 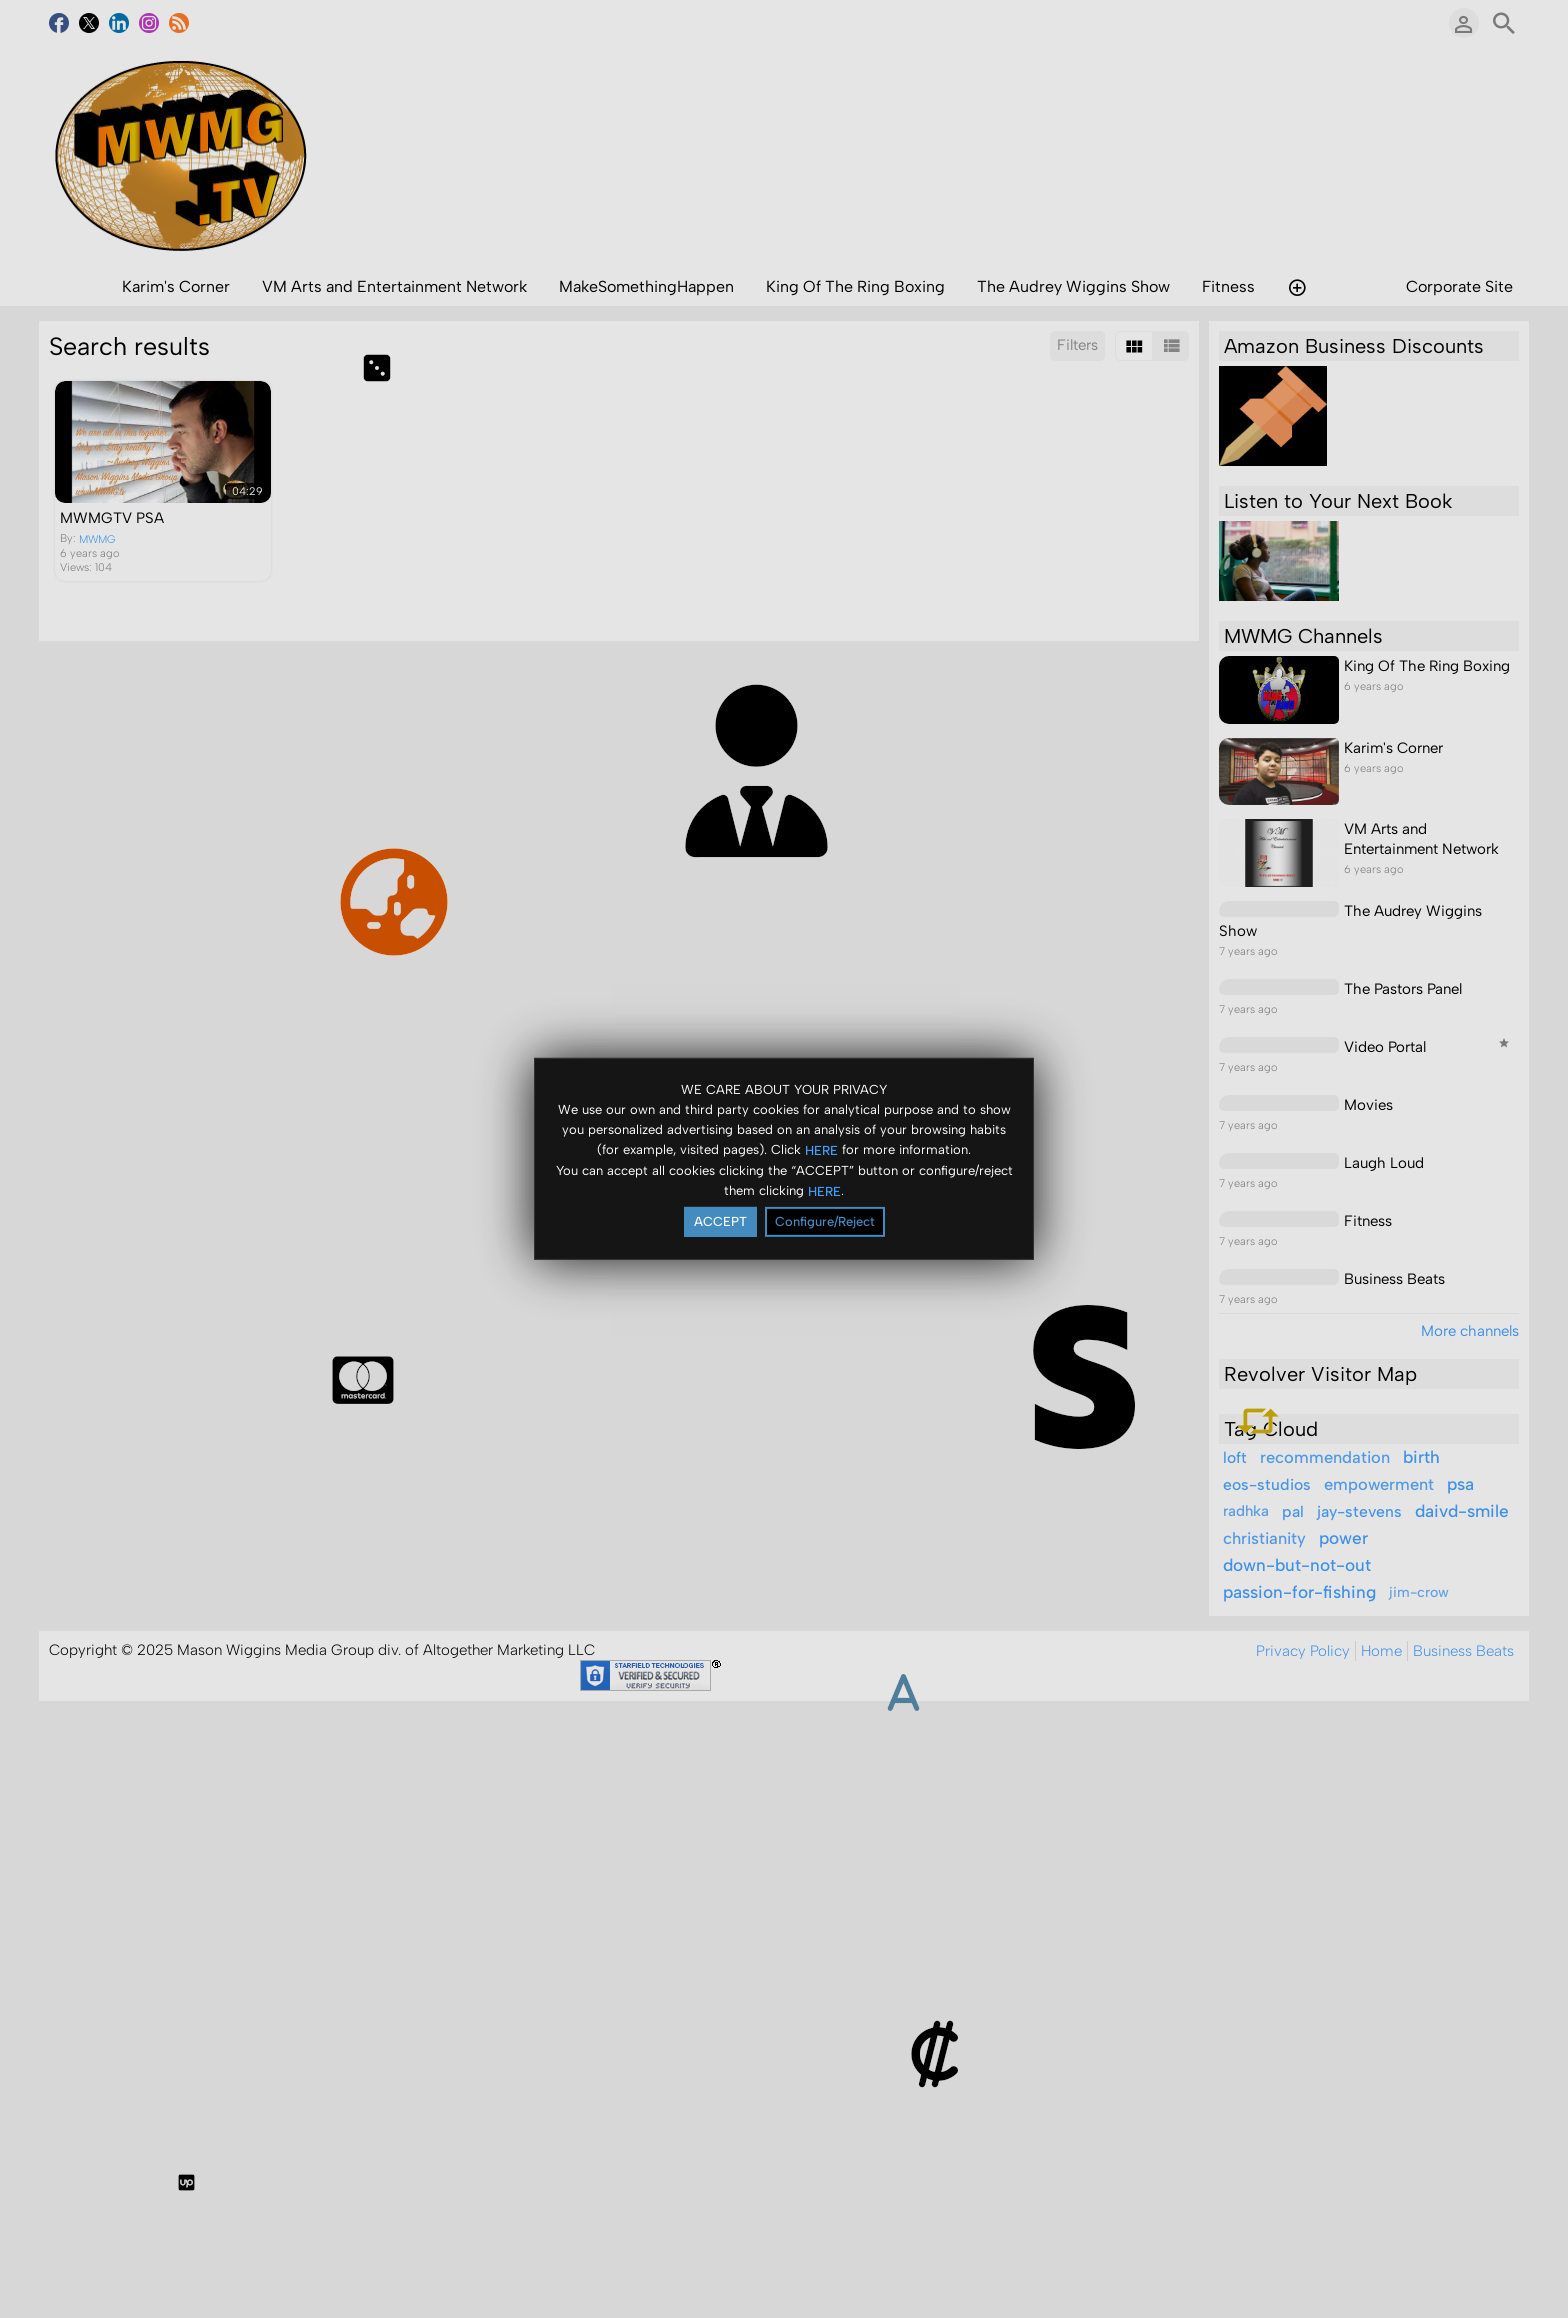 I want to click on repost or share this content, so click(x=1258, y=1421).